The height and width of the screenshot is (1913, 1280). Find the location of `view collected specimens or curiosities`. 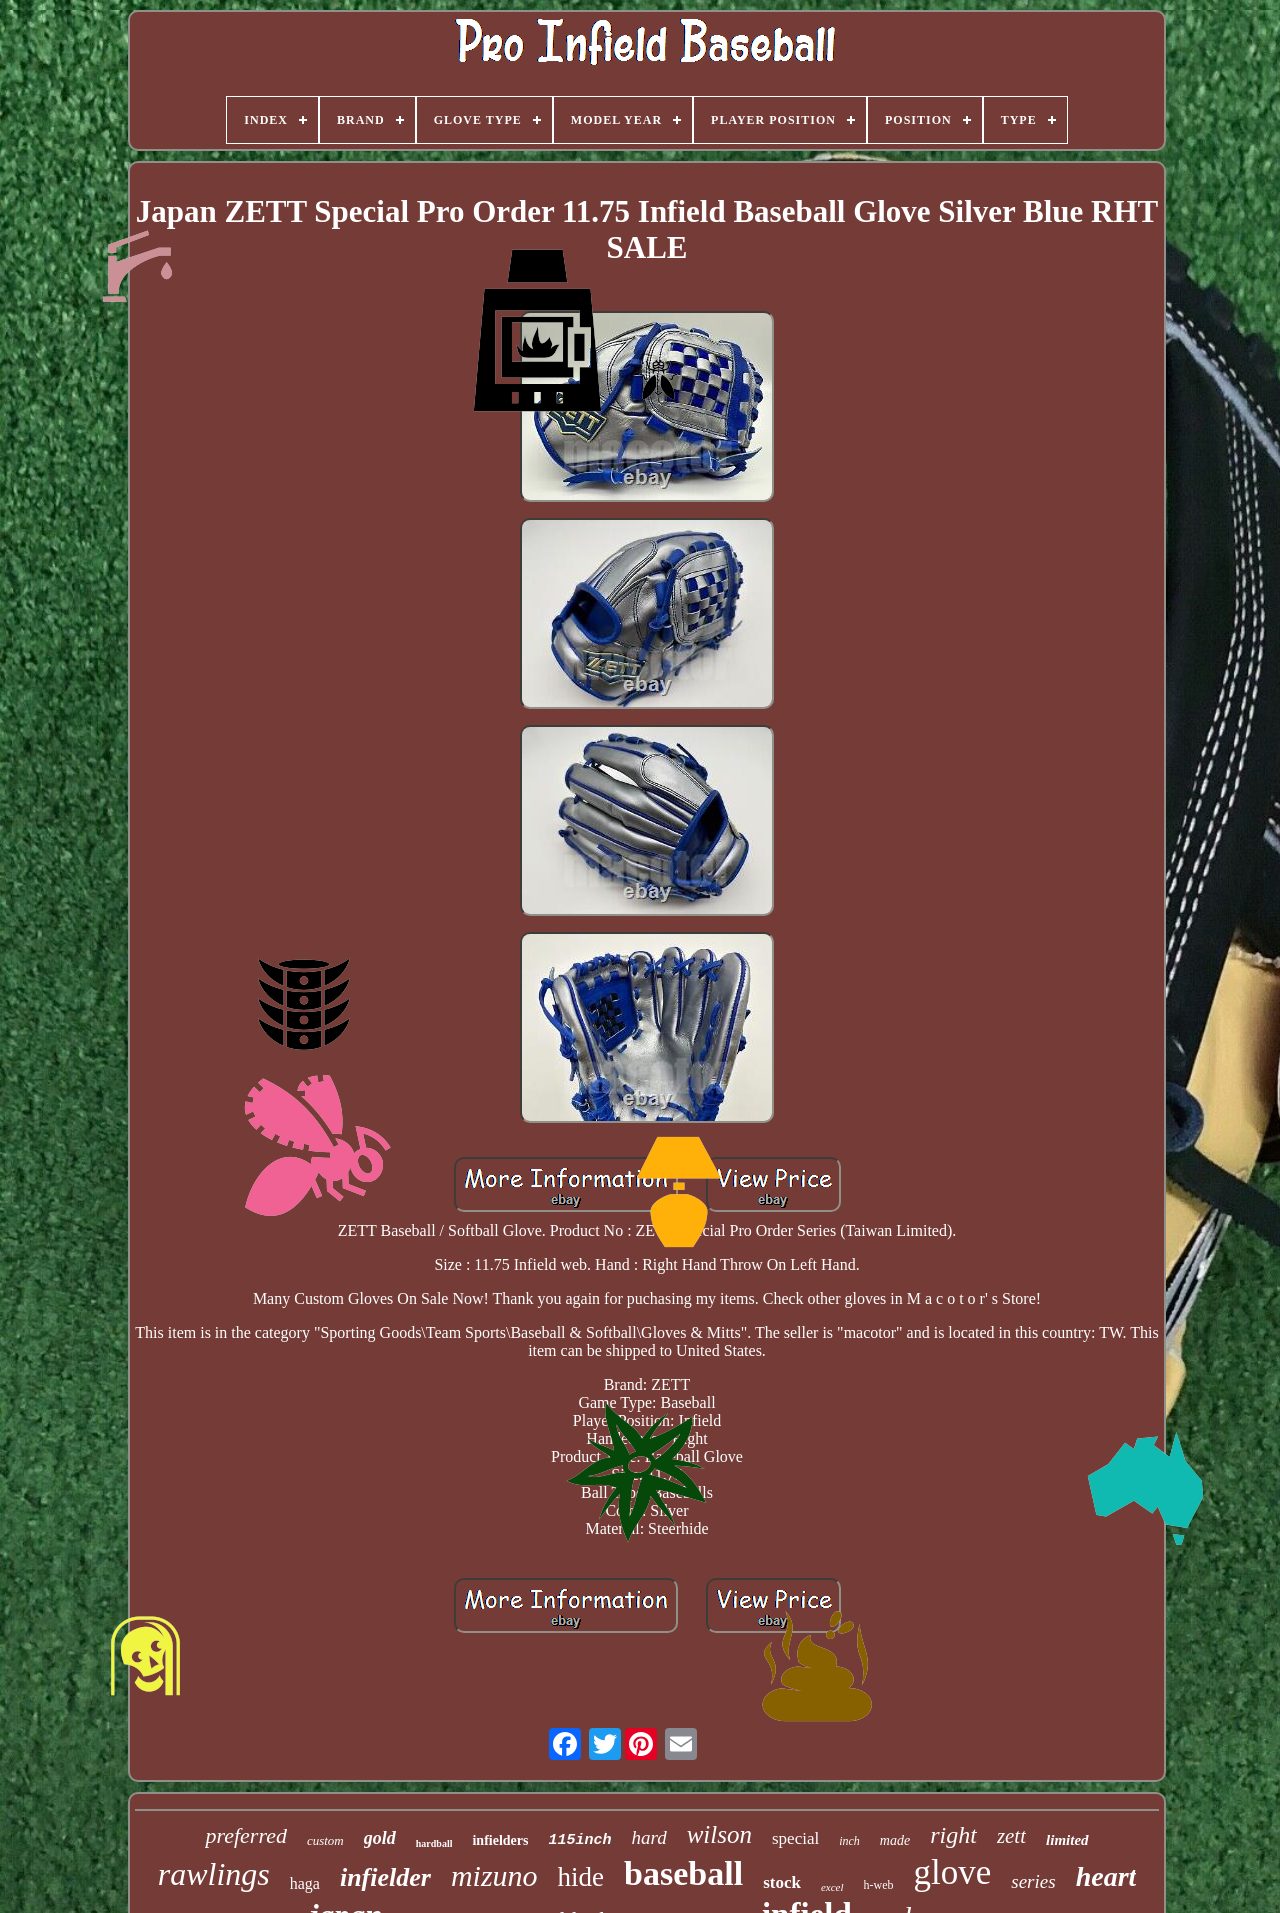

view collected specimens or curiosities is located at coordinates (146, 1656).